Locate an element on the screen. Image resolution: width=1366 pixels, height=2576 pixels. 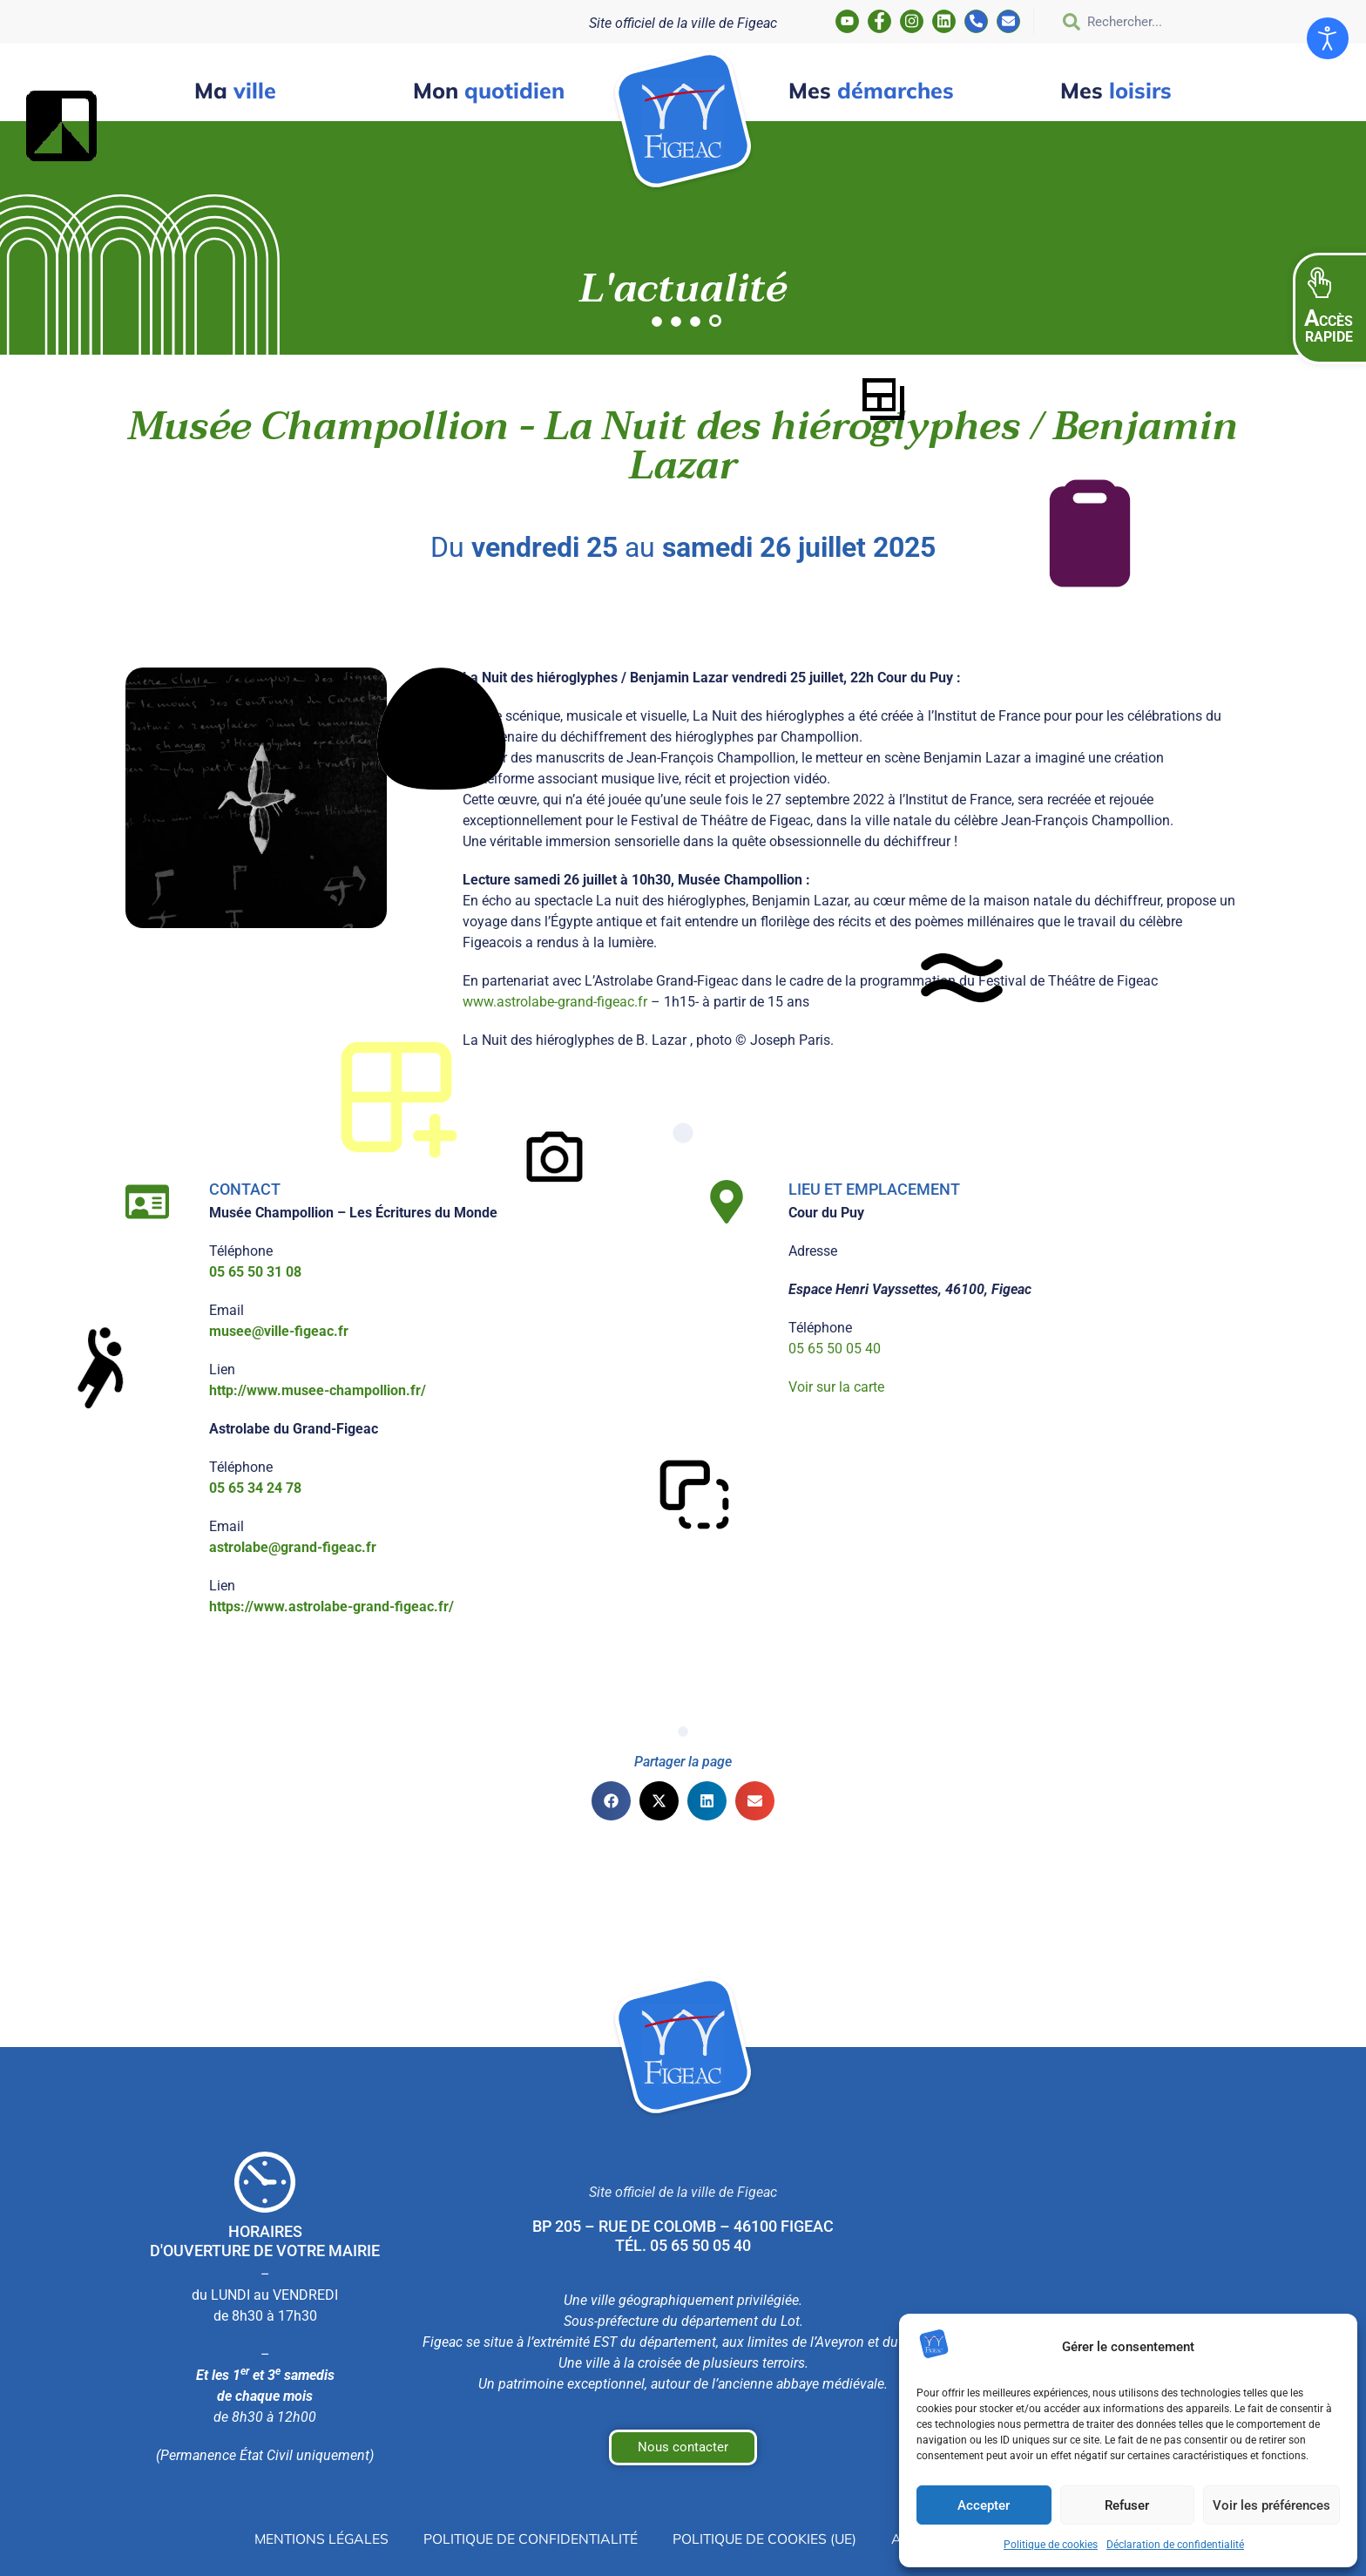
decorative blob shape element is located at coordinates (441, 725).